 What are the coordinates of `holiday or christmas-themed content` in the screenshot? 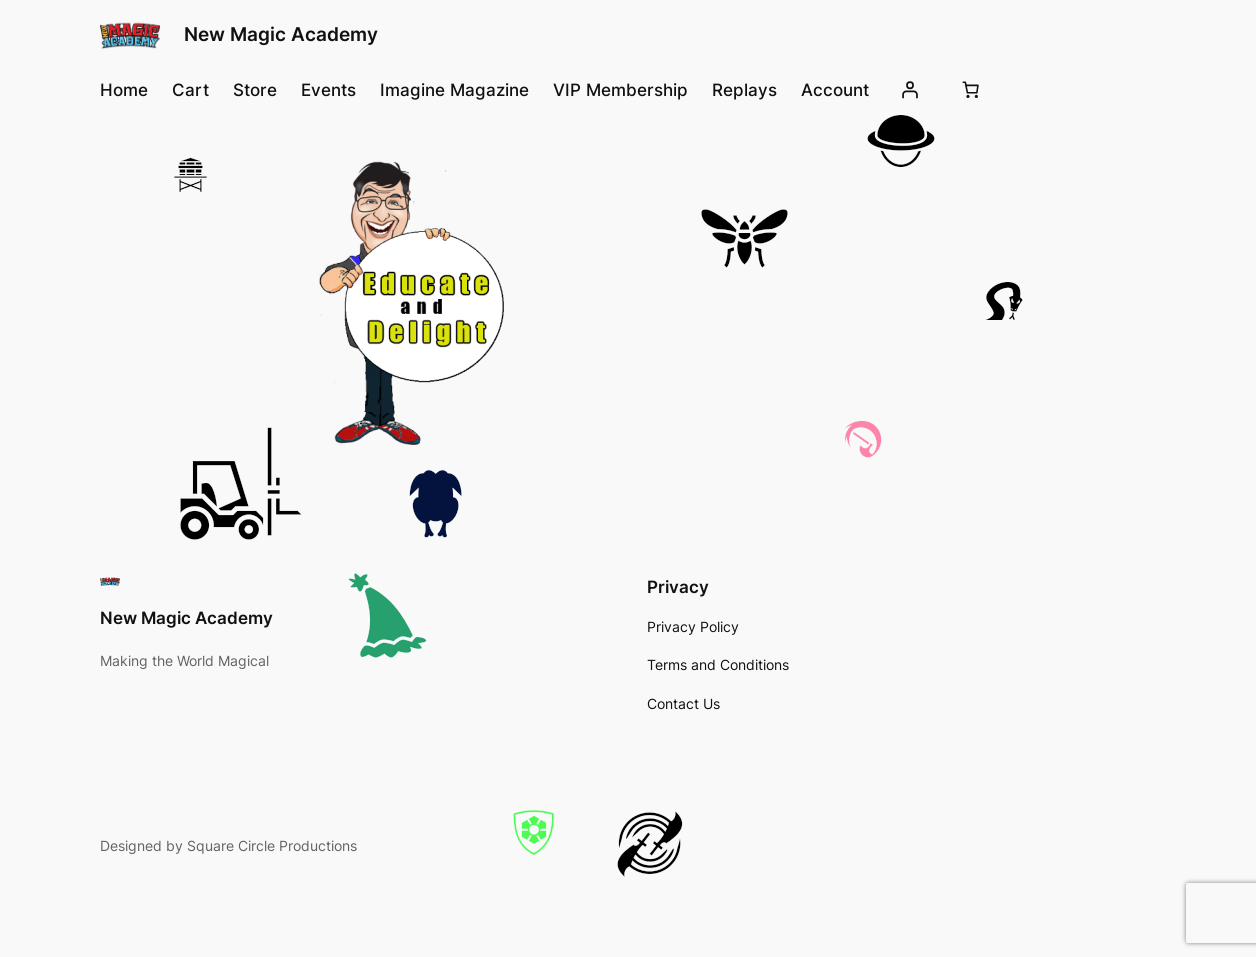 It's located at (387, 615).